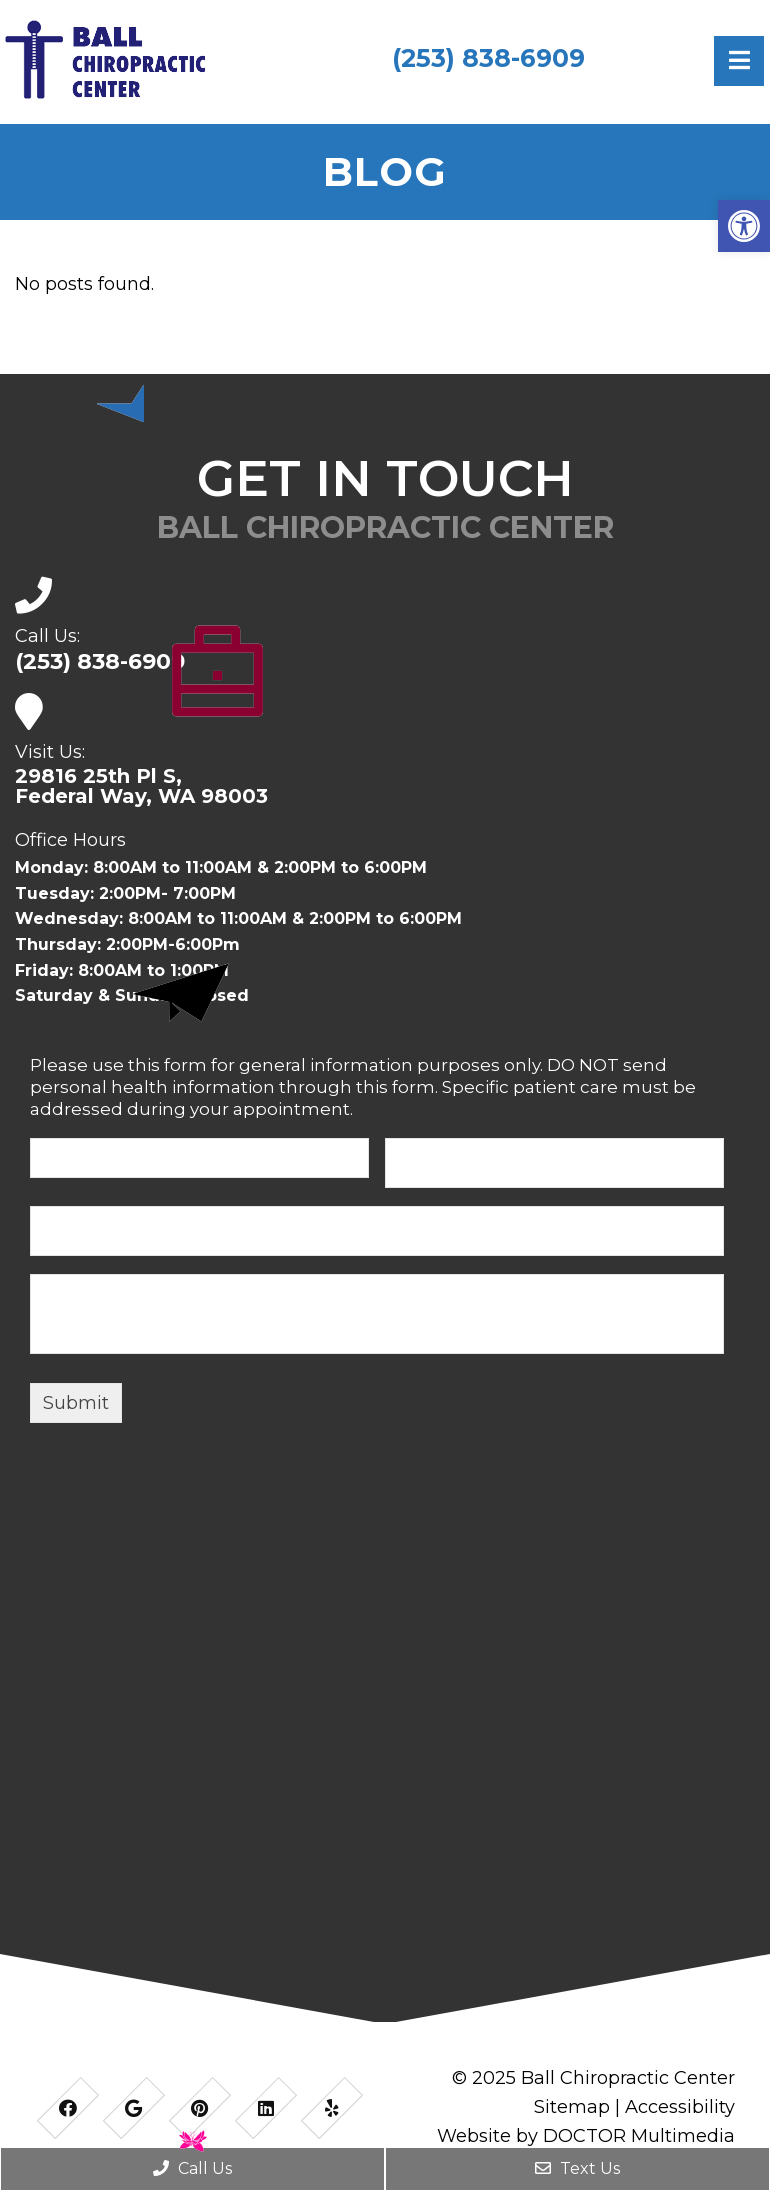 The height and width of the screenshot is (2191, 770). I want to click on open FACEIT gaming platform, so click(120, 403).